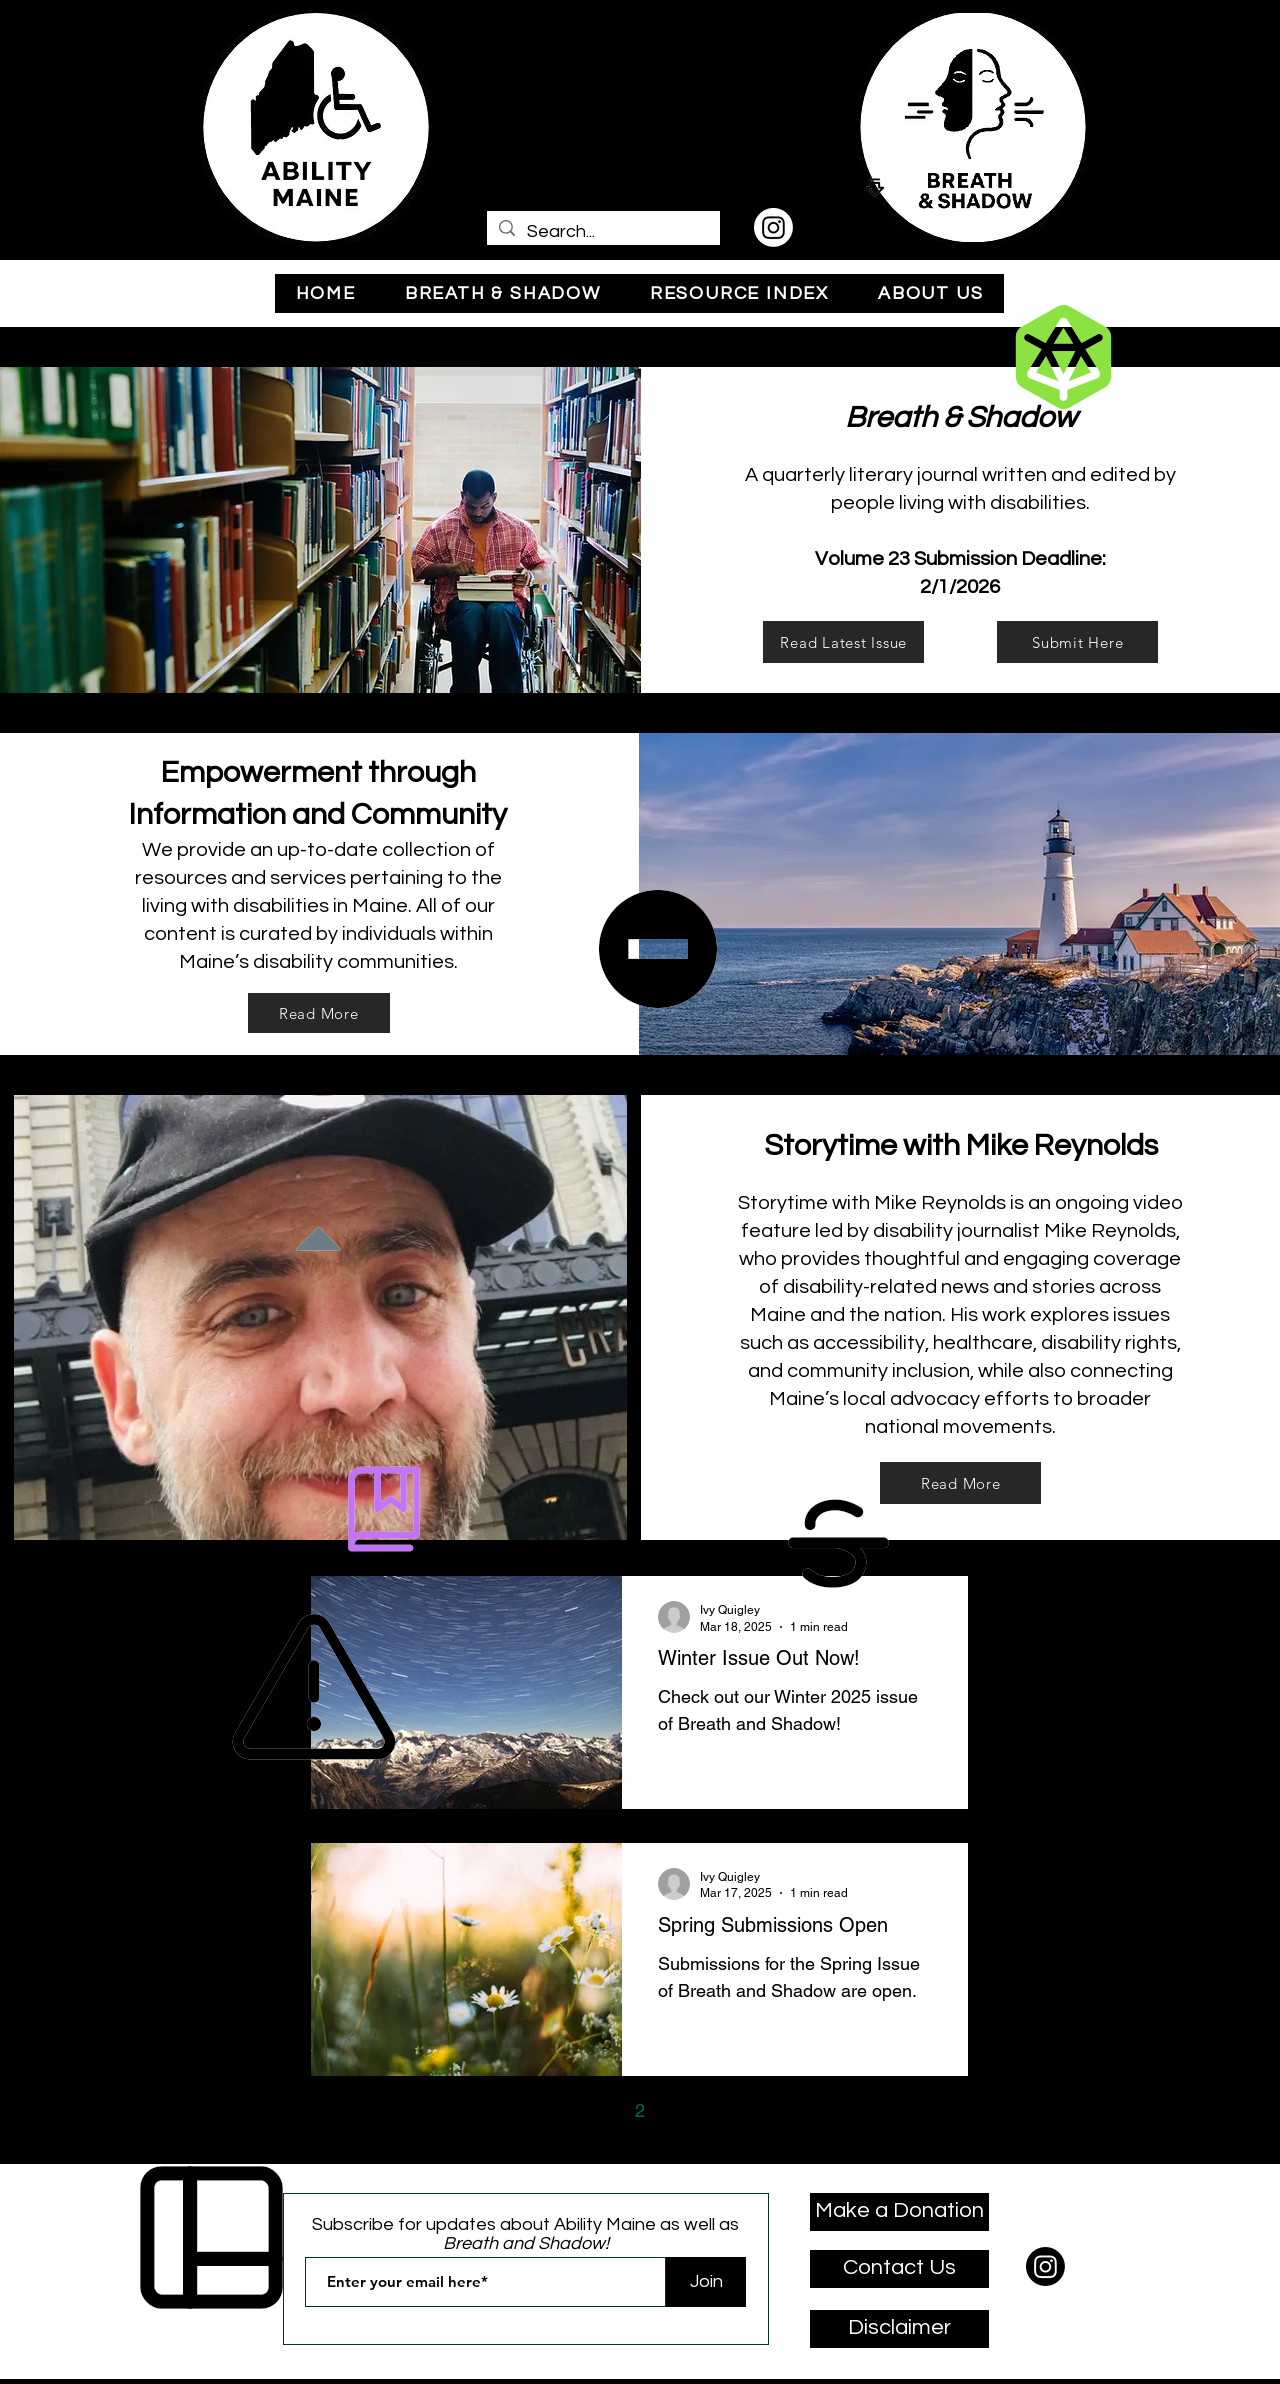  I want to click on expand a collapsed section, so click(318, 1238).